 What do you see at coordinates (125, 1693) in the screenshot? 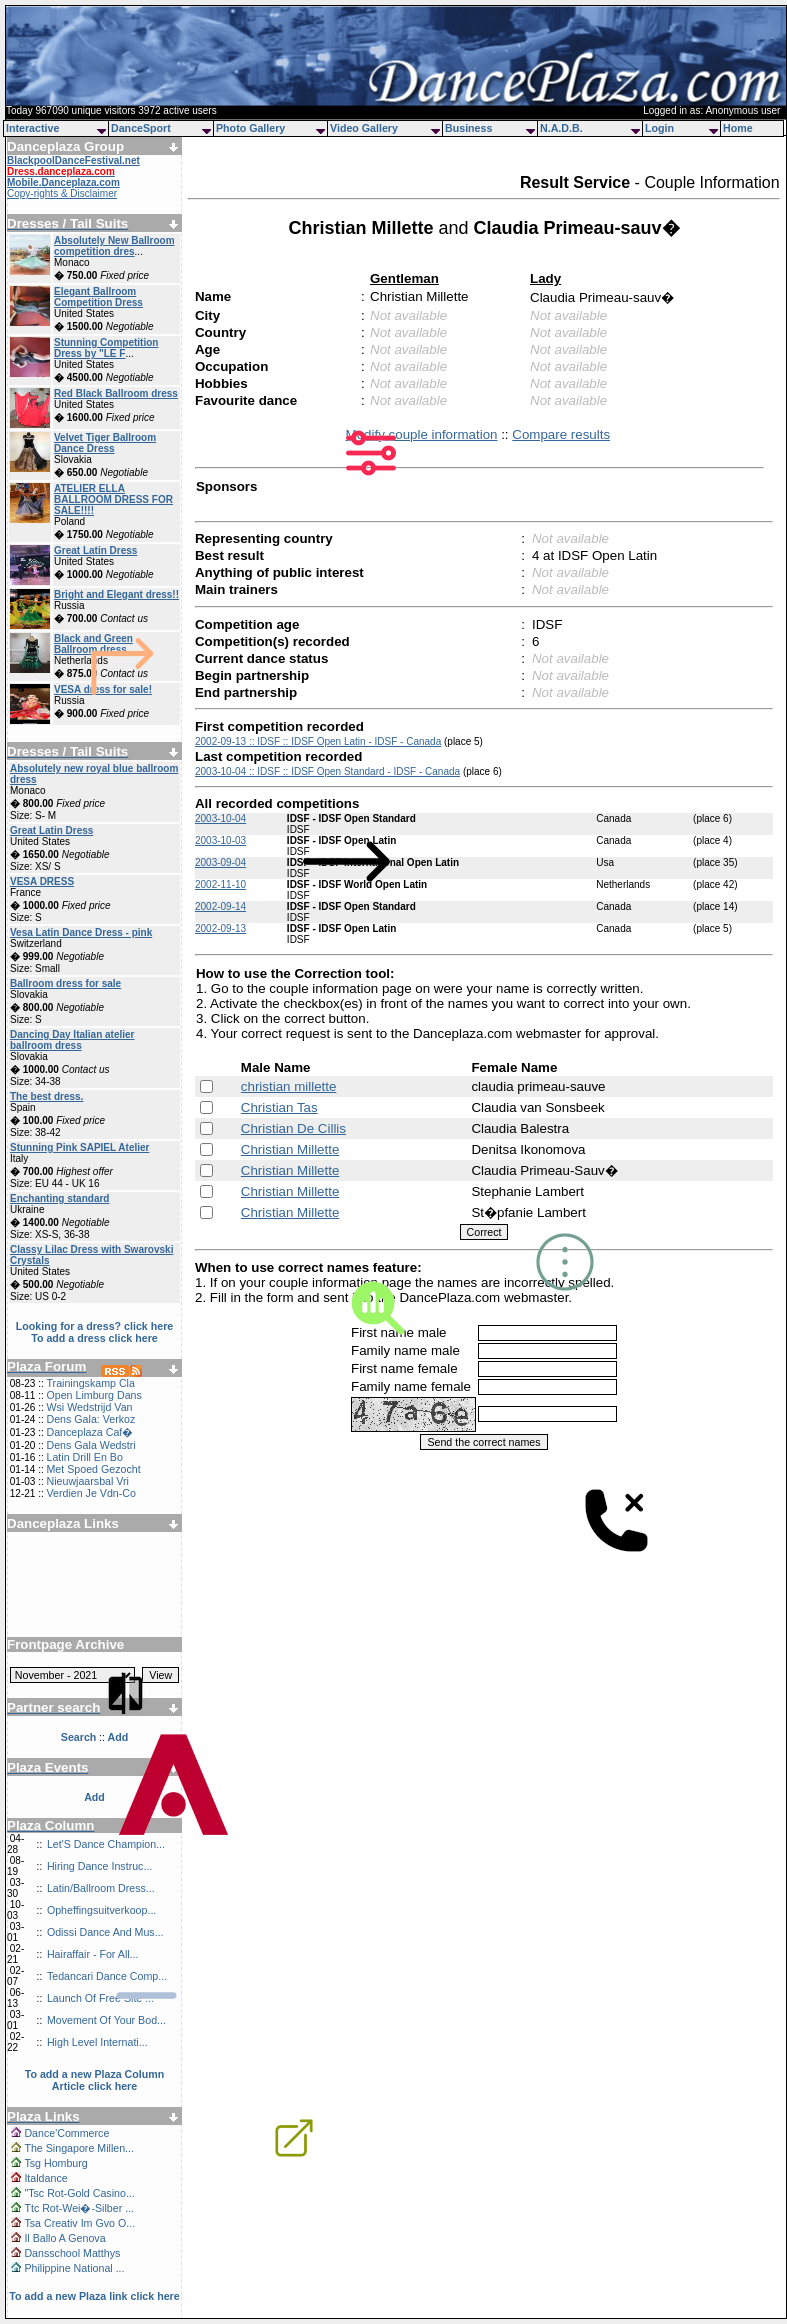
I see `compare two images side by side` at bounding box center [125, 1693].